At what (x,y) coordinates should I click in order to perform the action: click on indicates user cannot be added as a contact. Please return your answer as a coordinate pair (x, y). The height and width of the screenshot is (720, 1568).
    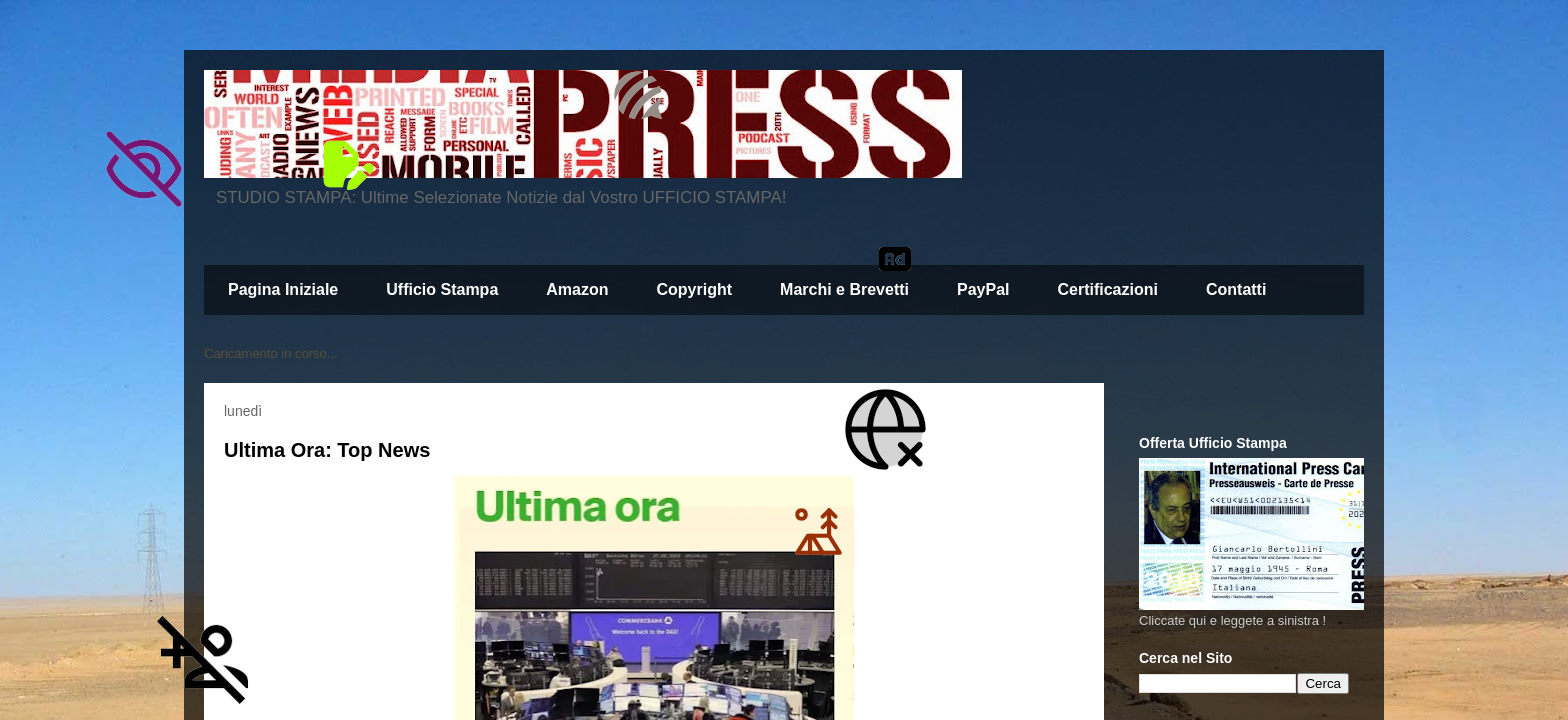
    Looking at the image, I should click on (204, 656).